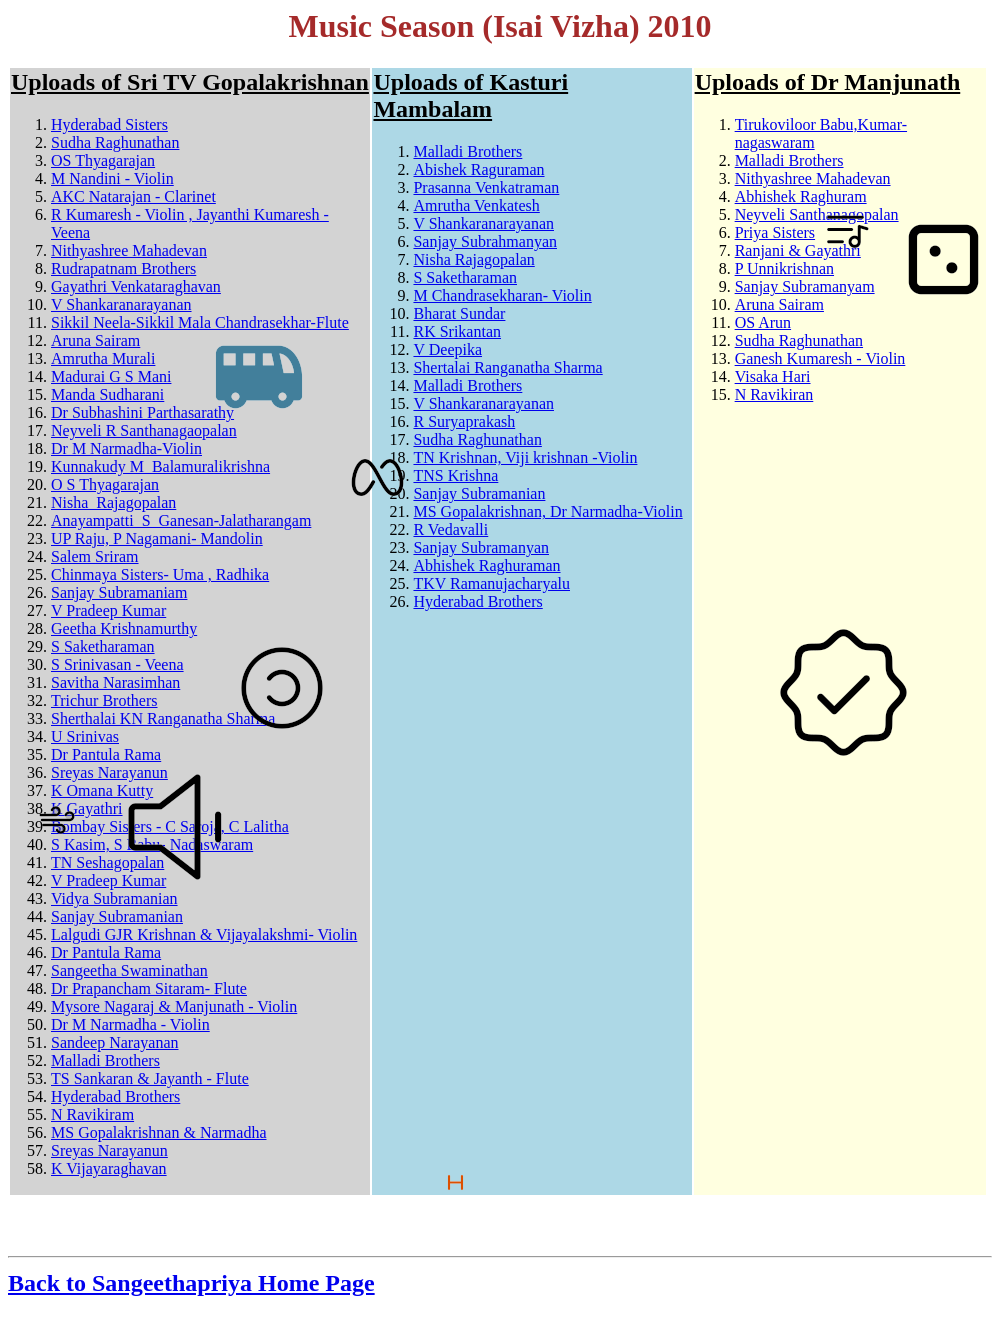  I want to click on view public transit options, so click(259, 377).